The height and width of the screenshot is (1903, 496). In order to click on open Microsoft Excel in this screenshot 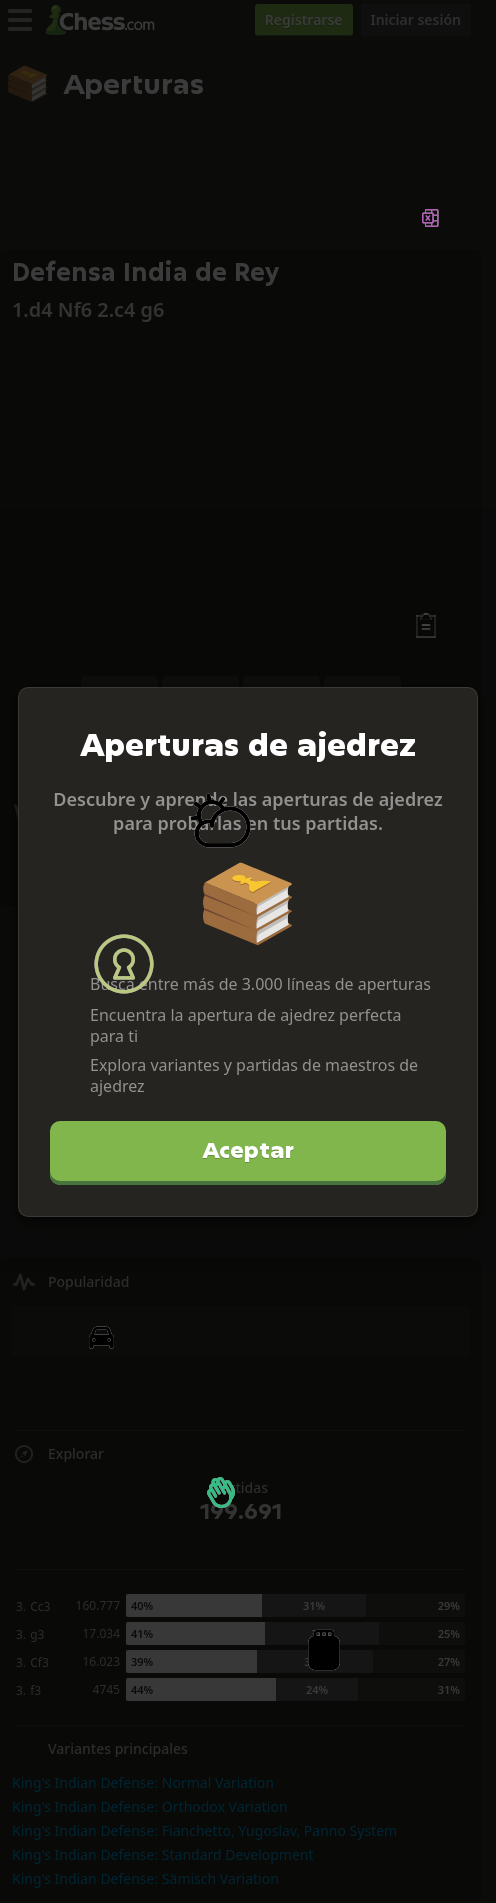, I will do `click(431, 218)`.